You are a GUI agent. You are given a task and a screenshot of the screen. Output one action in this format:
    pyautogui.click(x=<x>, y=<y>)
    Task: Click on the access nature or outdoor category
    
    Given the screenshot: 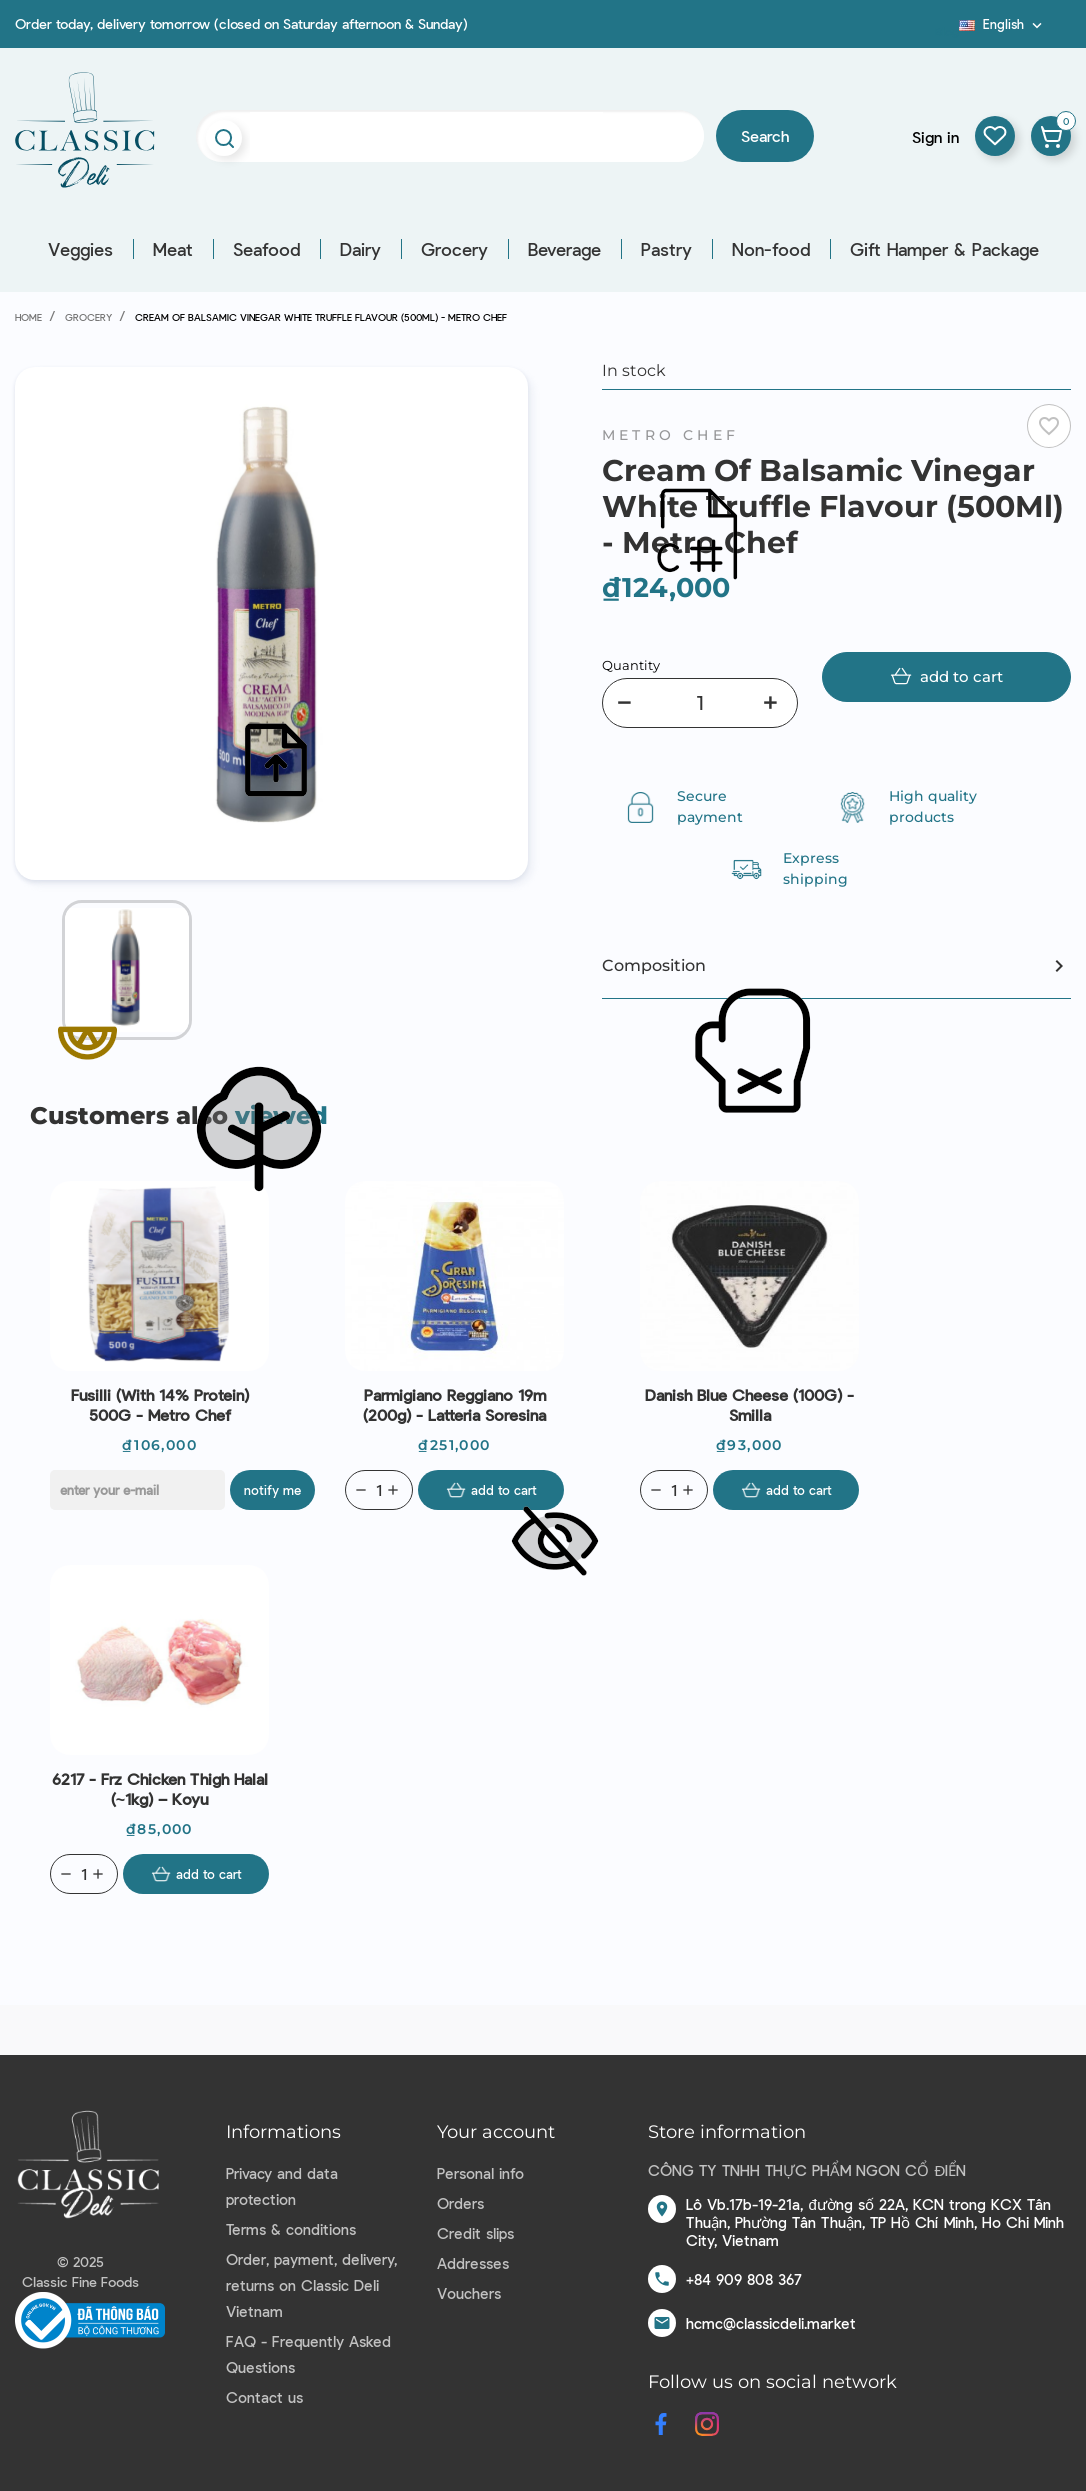 What is the action you would take?
    pyautogui.click(x=259, y=1129)
    